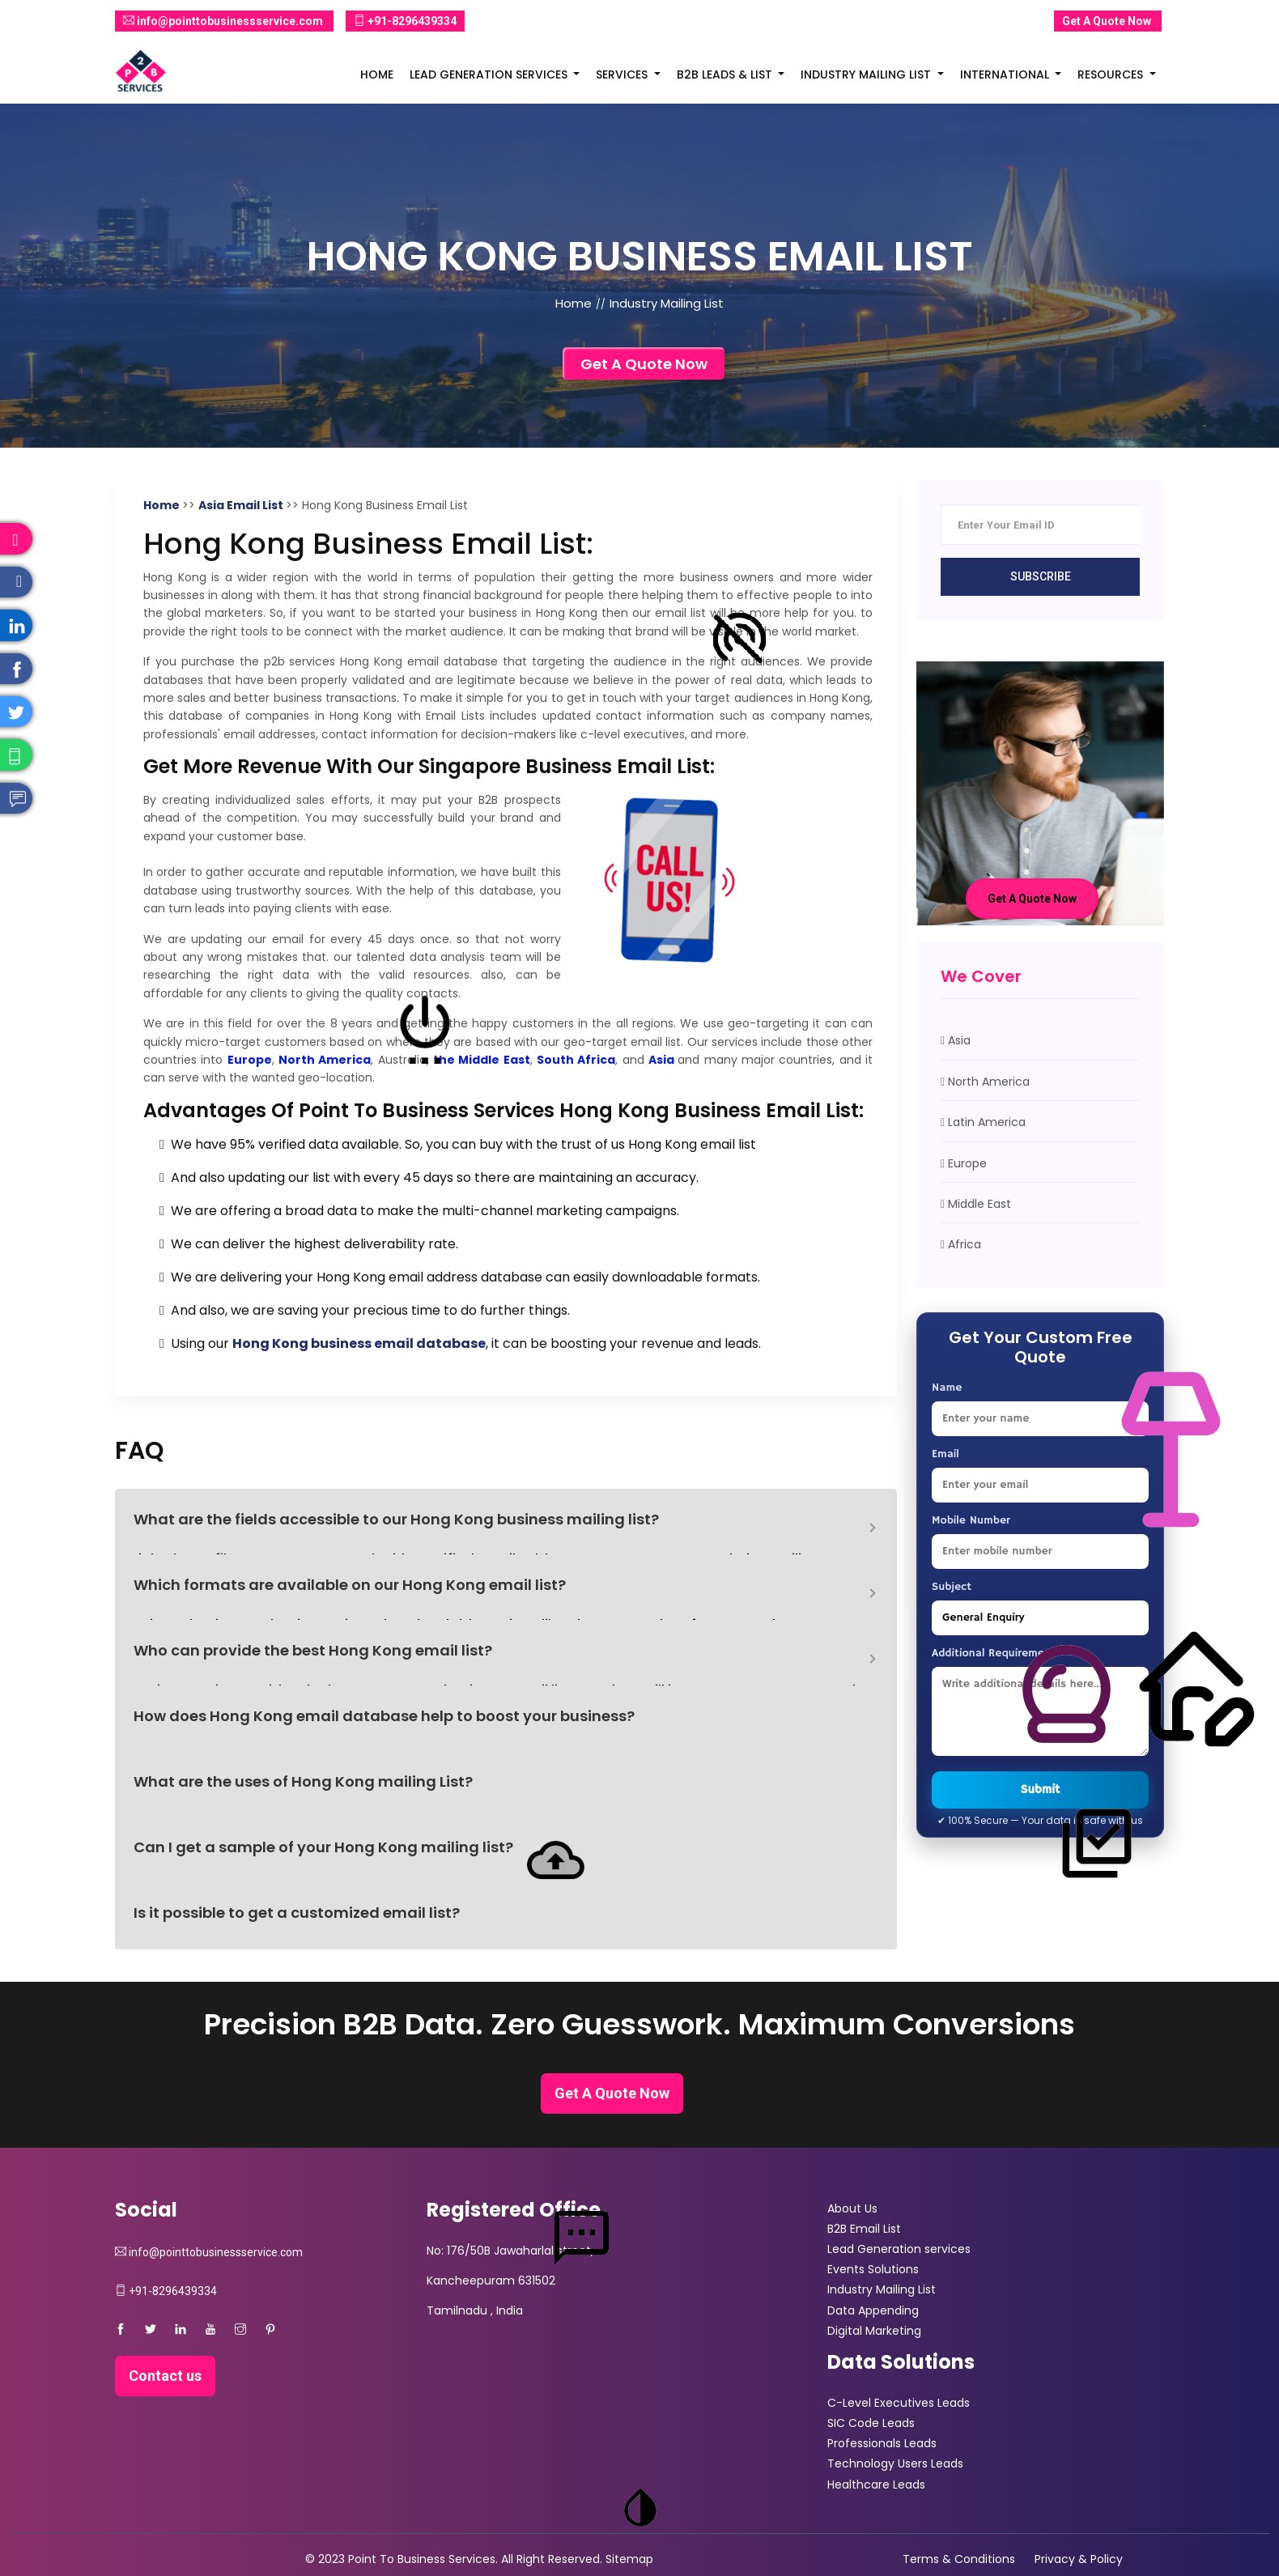 This screenshot has height=2576, width=1279. What do you see at coordinates (1171, 1449) in the screenshot?
I see `toggle floor lamp on or off` at bounding box center [1171, 1449].